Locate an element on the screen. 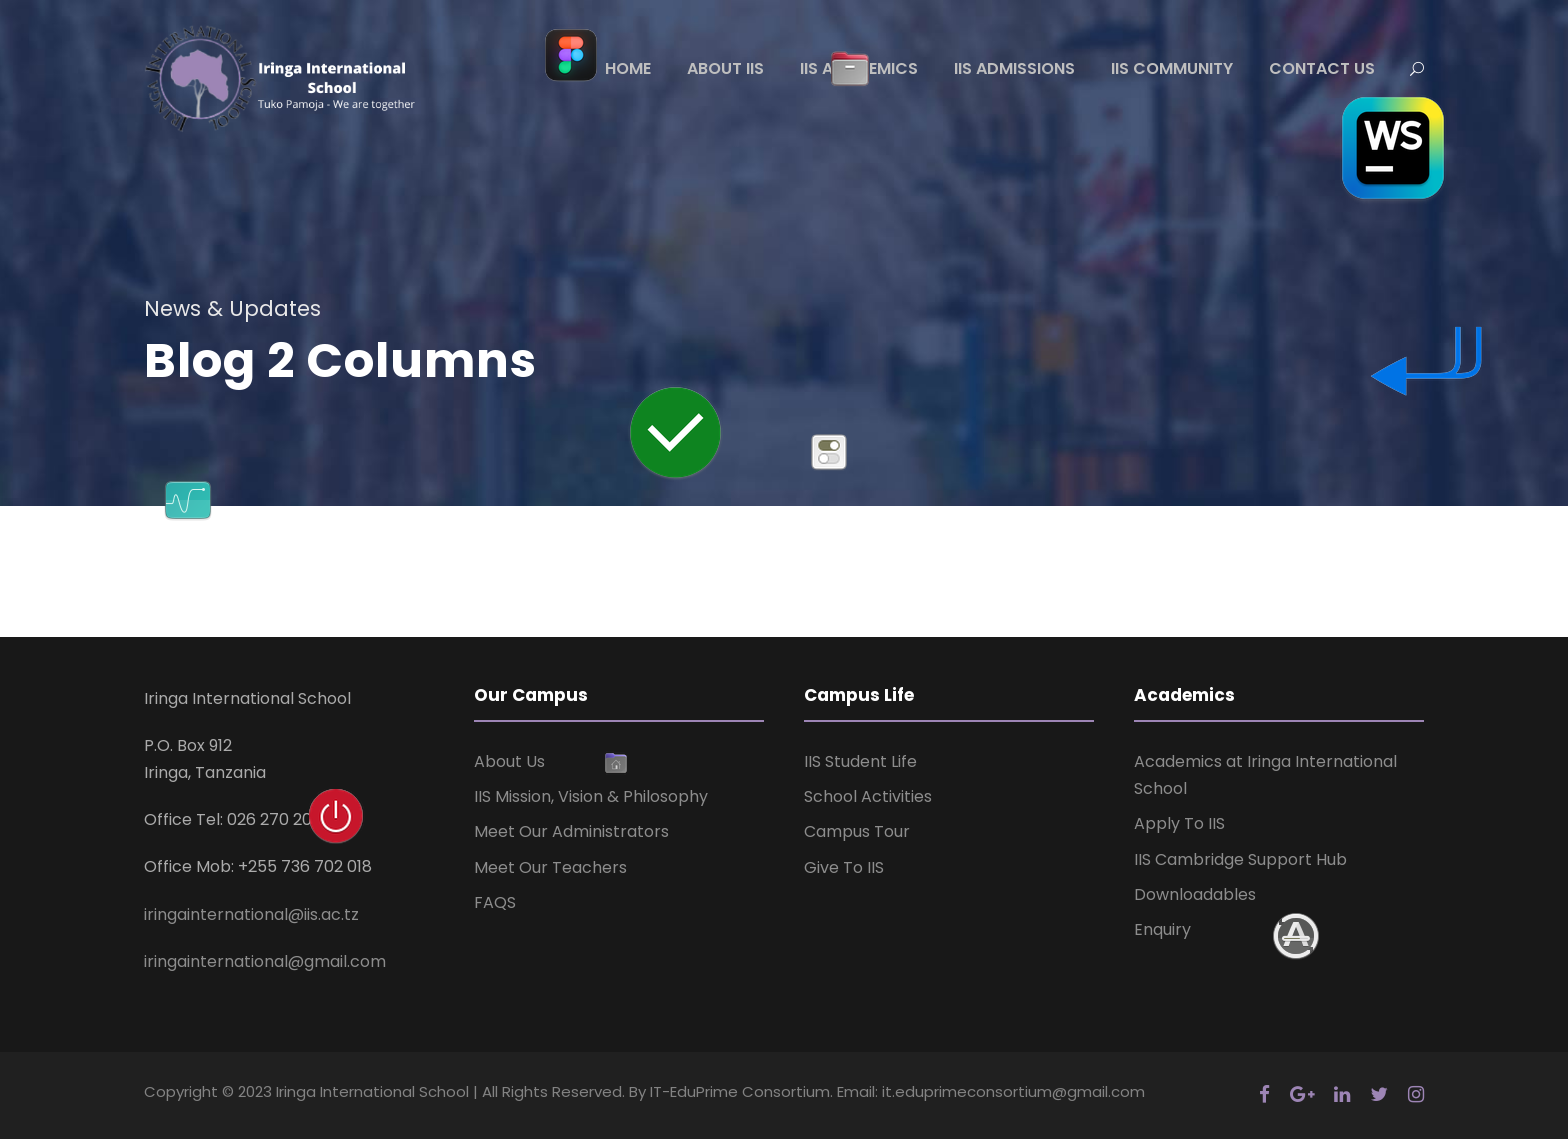 This screenshot has height=1139, width=1568. open Figma design application is located at coordinates (571, 55).